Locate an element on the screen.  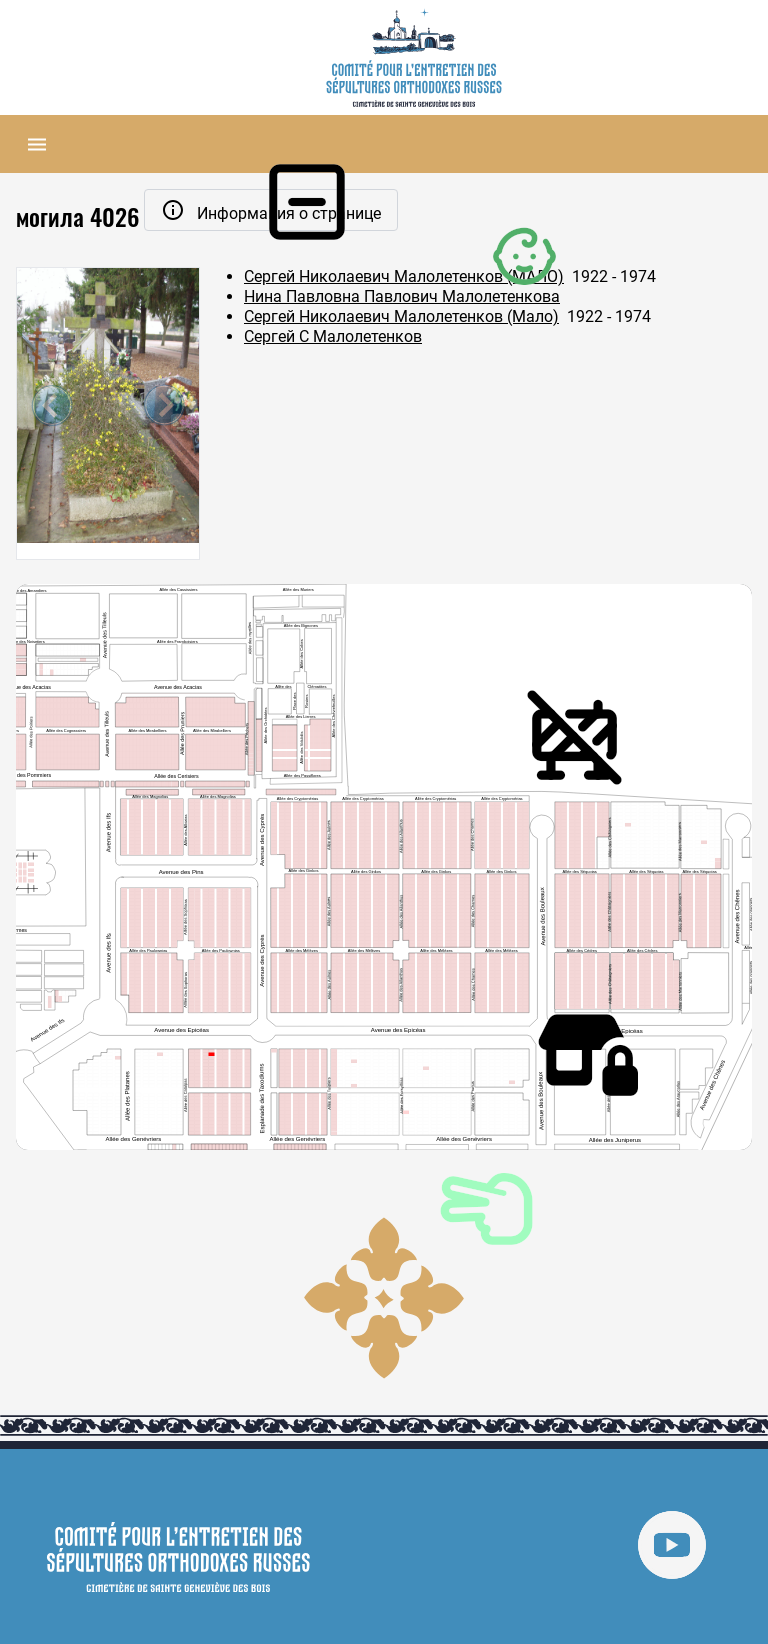
scissors gesture for rock-paper-scissors game is located at coordinates (486, 1207).